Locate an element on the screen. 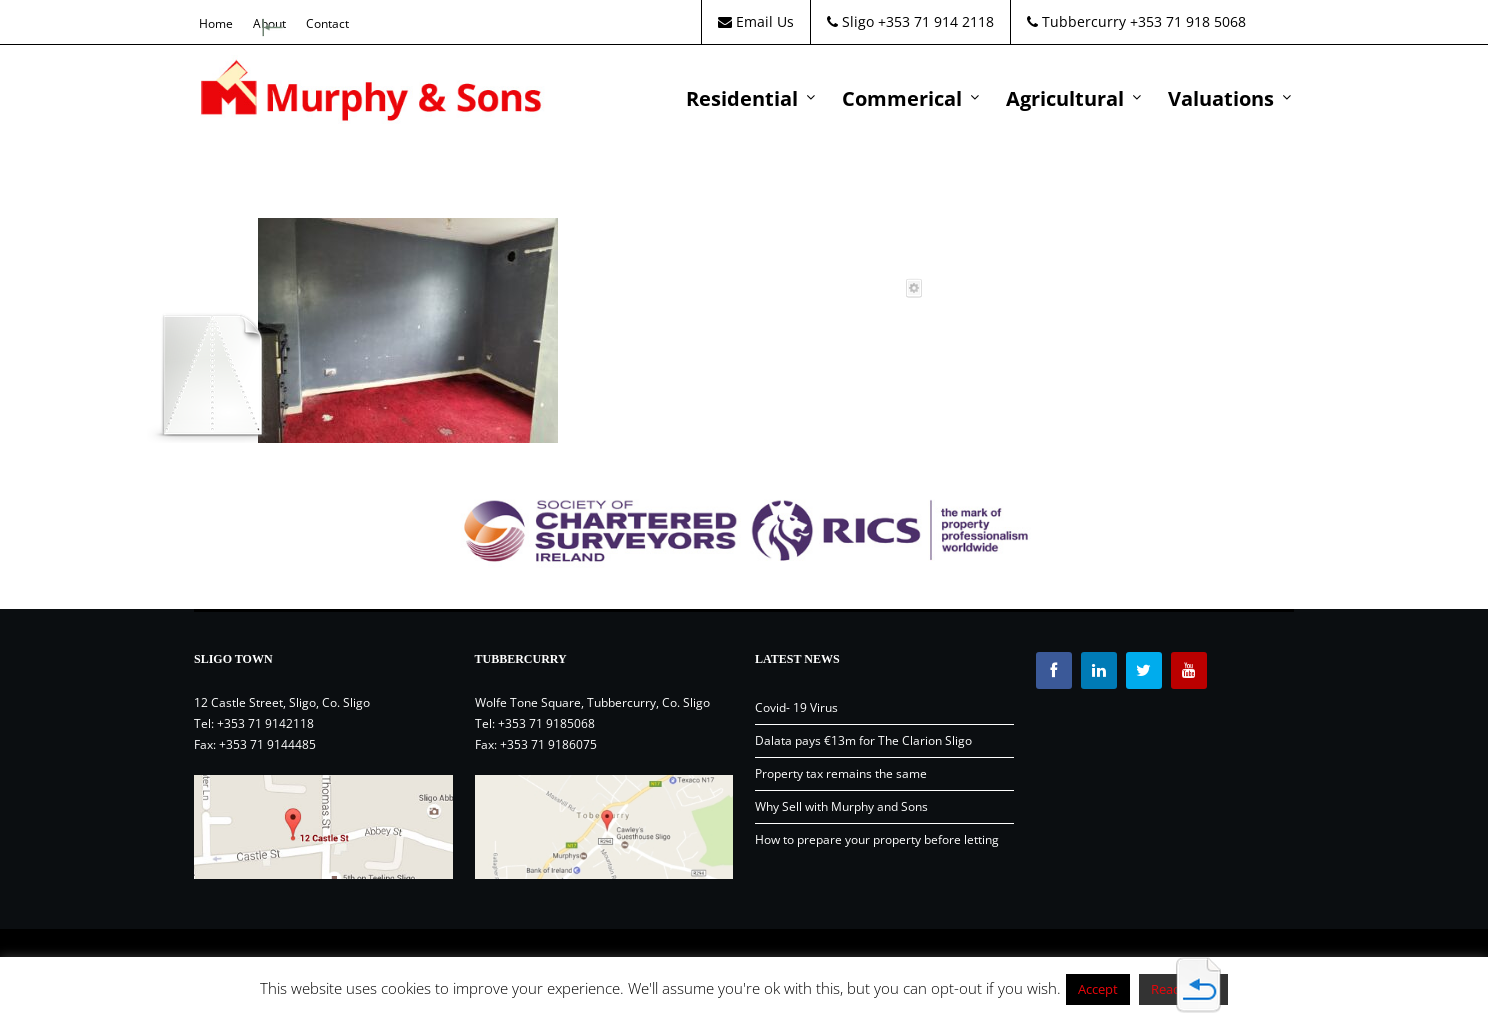 This screenshot has height=1017, width=1488. revert document to previous version is located at coordinates (1198, 984).